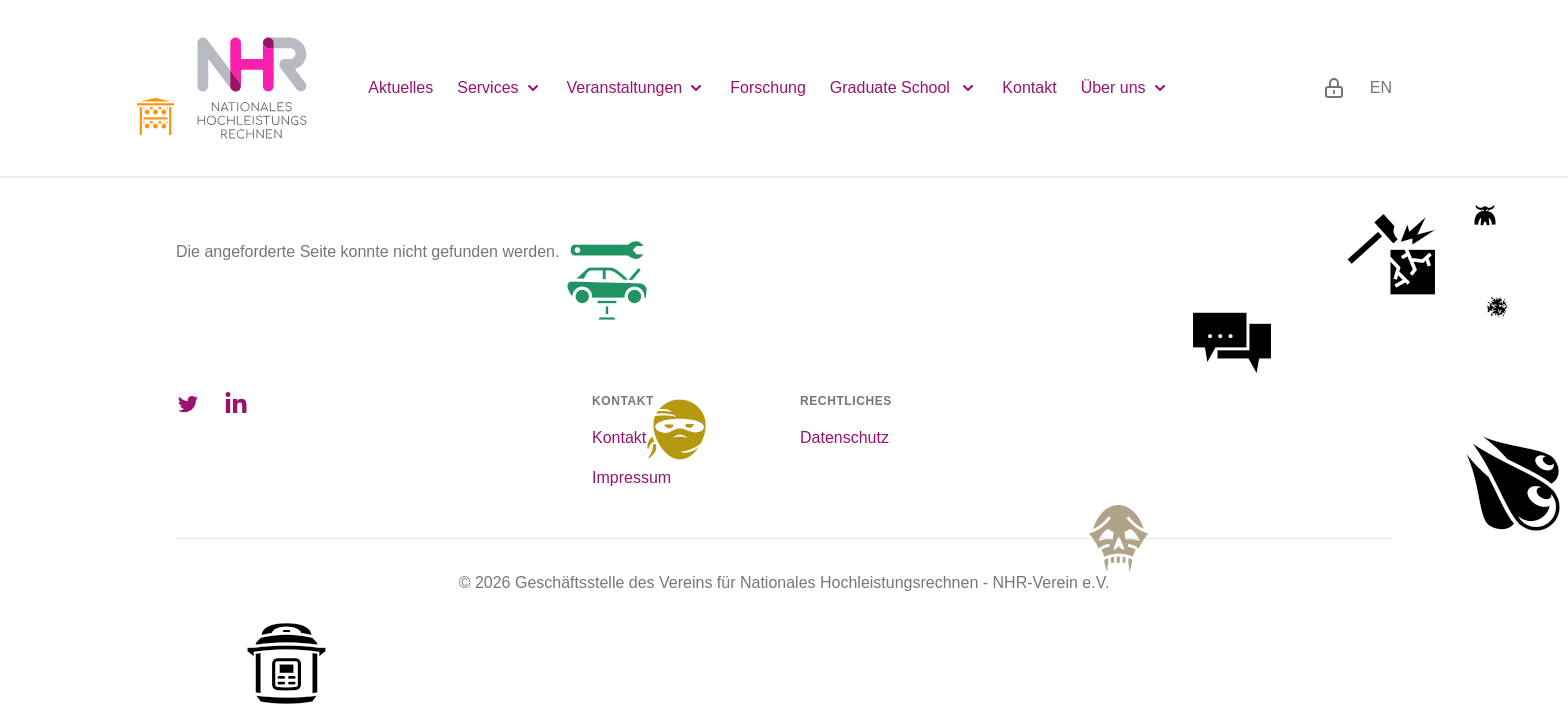 Image resolution: width=1568 pixels, height=720 pixels. Describe the element at coordinates (1485, 215) in the screenshot. I see `select brute character class` at that location.